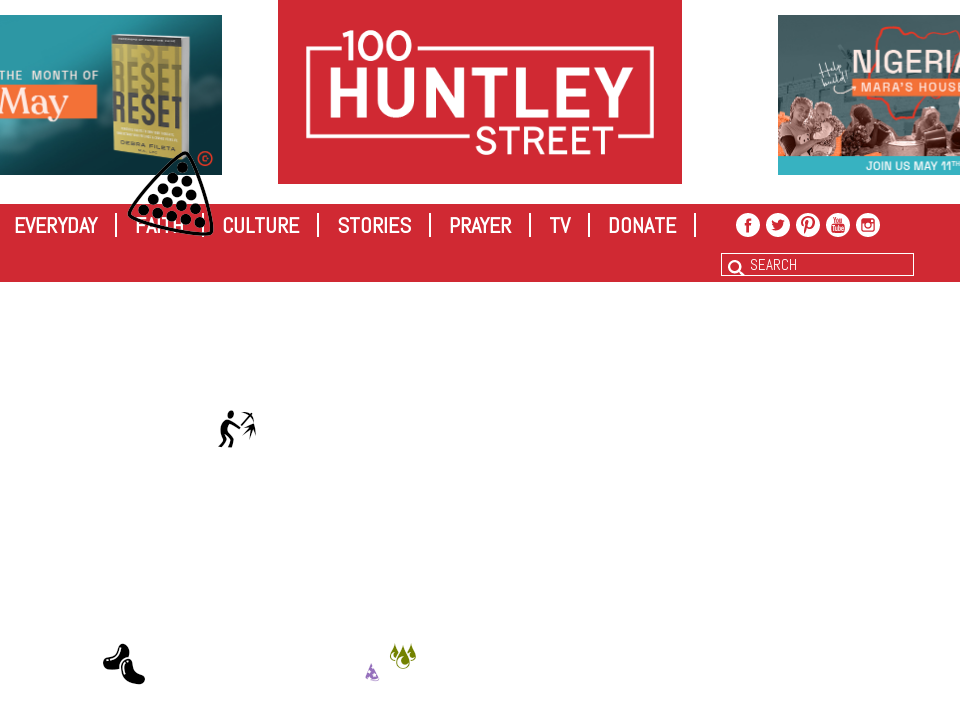 This screenshot has width=960, height=720. What do you see at coordinates (237, 429) in the screenshot?
I see `access mining or resource gathering features` at bounding box center [237, 429].